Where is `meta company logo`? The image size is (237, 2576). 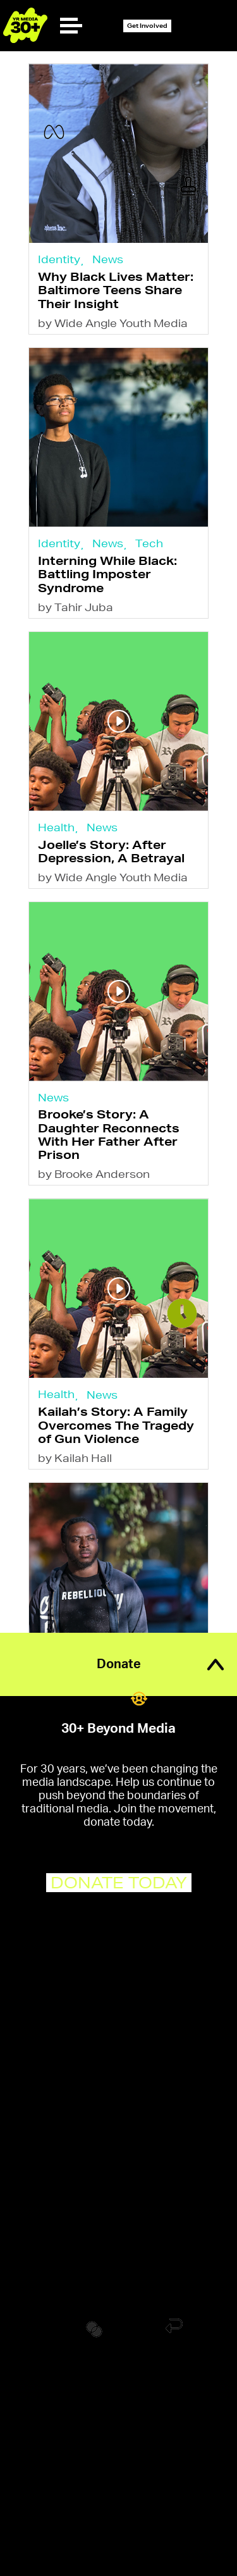
meta company logo is located at coordinates (54, 132).